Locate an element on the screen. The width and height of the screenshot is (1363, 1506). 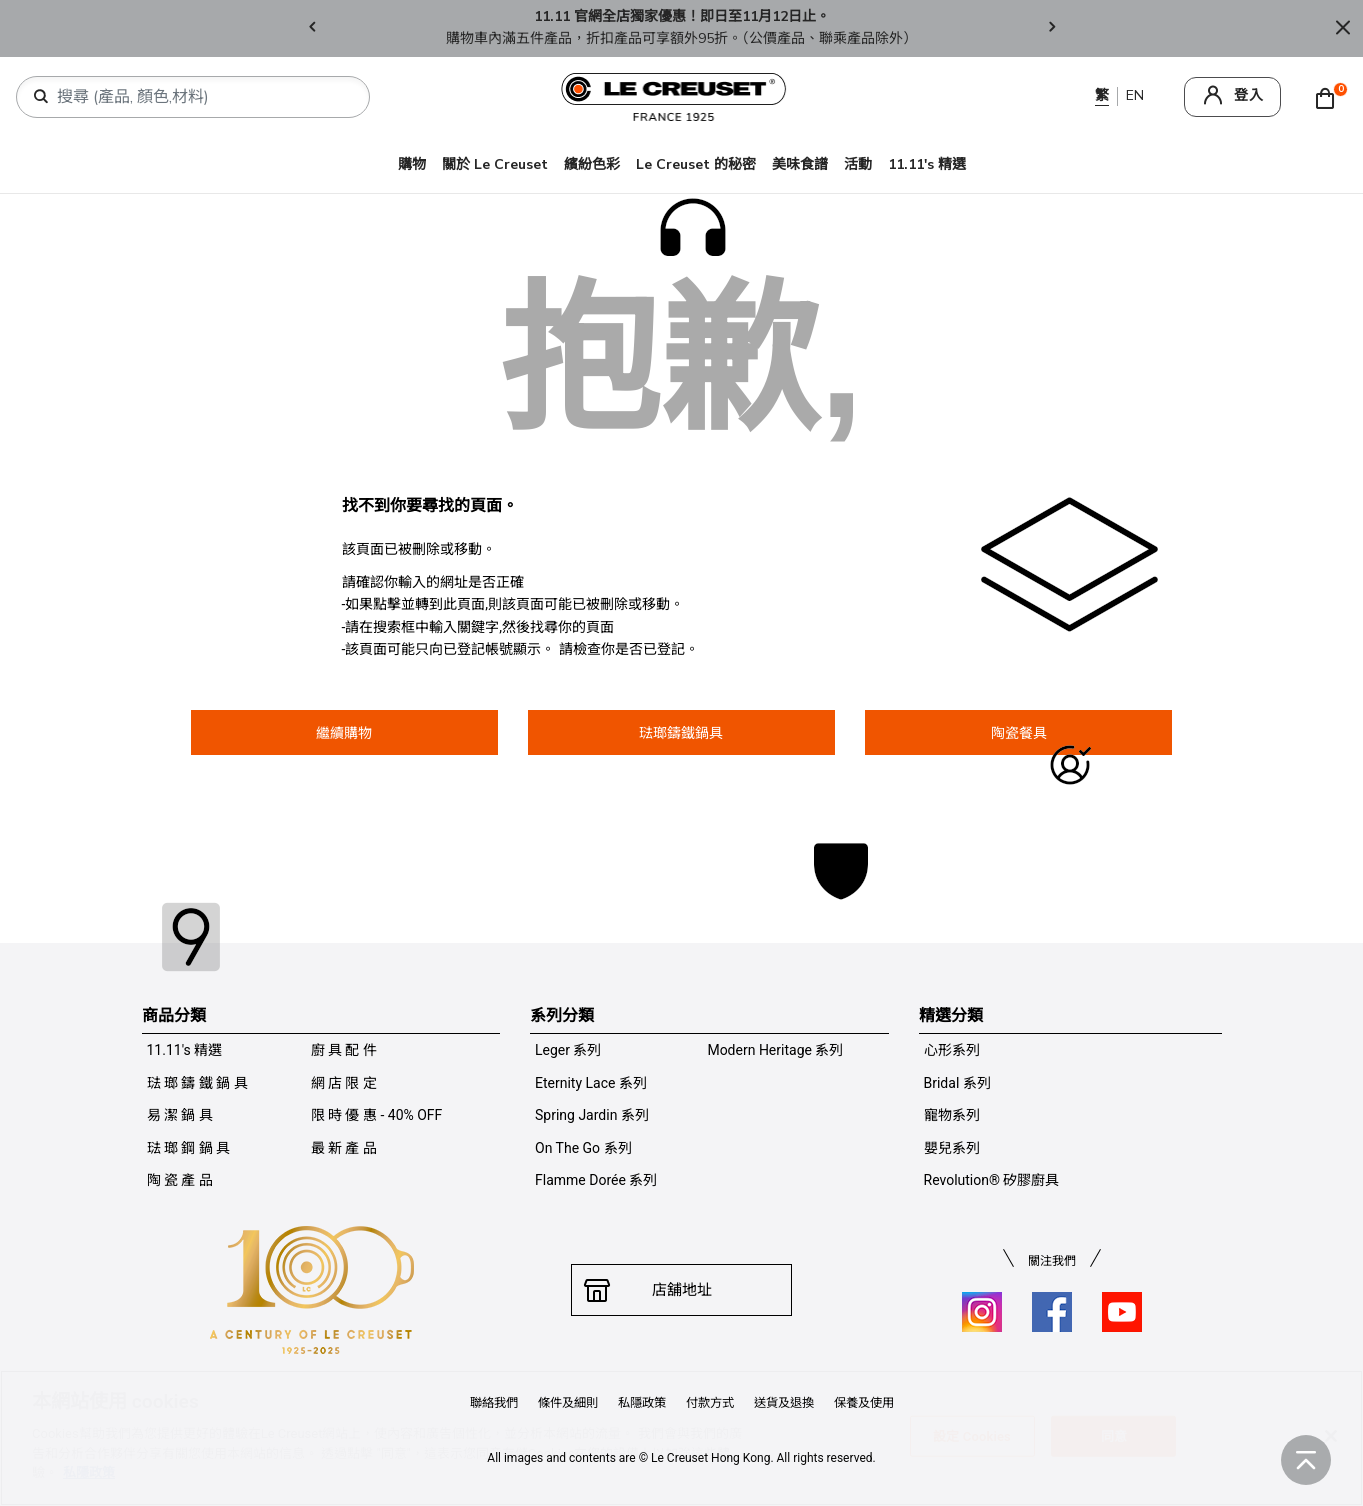
view layers or stacked content is located at coordinates (1069, 567).